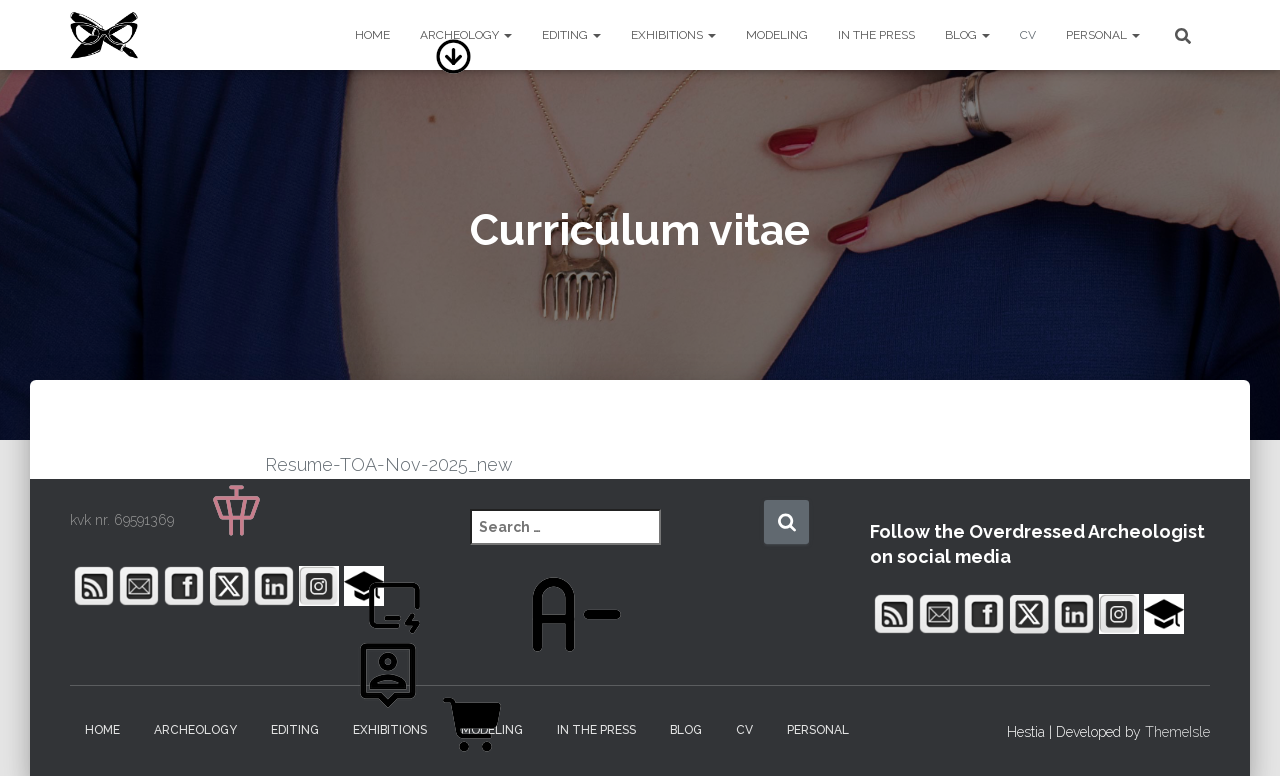 The height and width of the screenshot is (776, 1280). Describe the element at coordinates (394, 605) in the screenshot. I see `tablet charging in landscape mode` at that location.